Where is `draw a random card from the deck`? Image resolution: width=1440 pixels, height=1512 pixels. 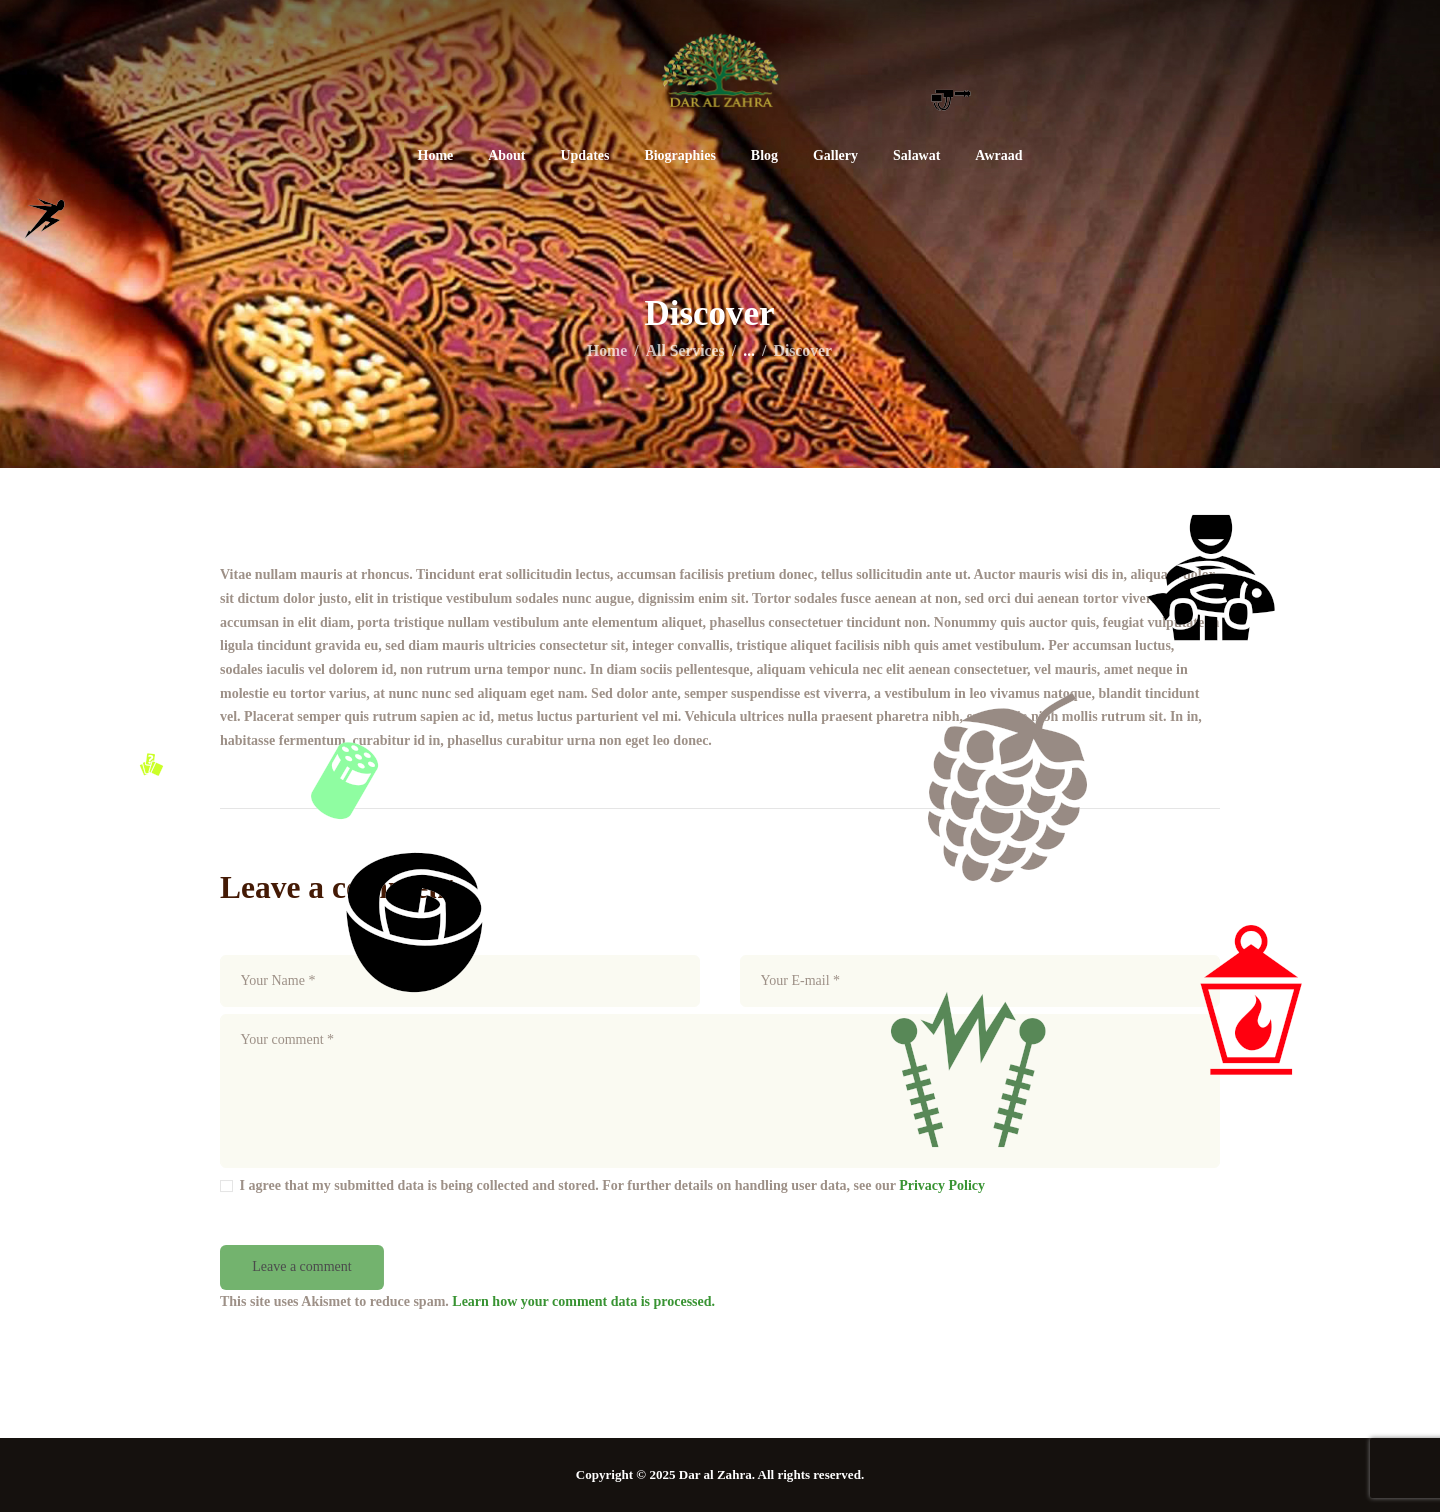
draw a random card from the deck is located at coordinates (151, 764).